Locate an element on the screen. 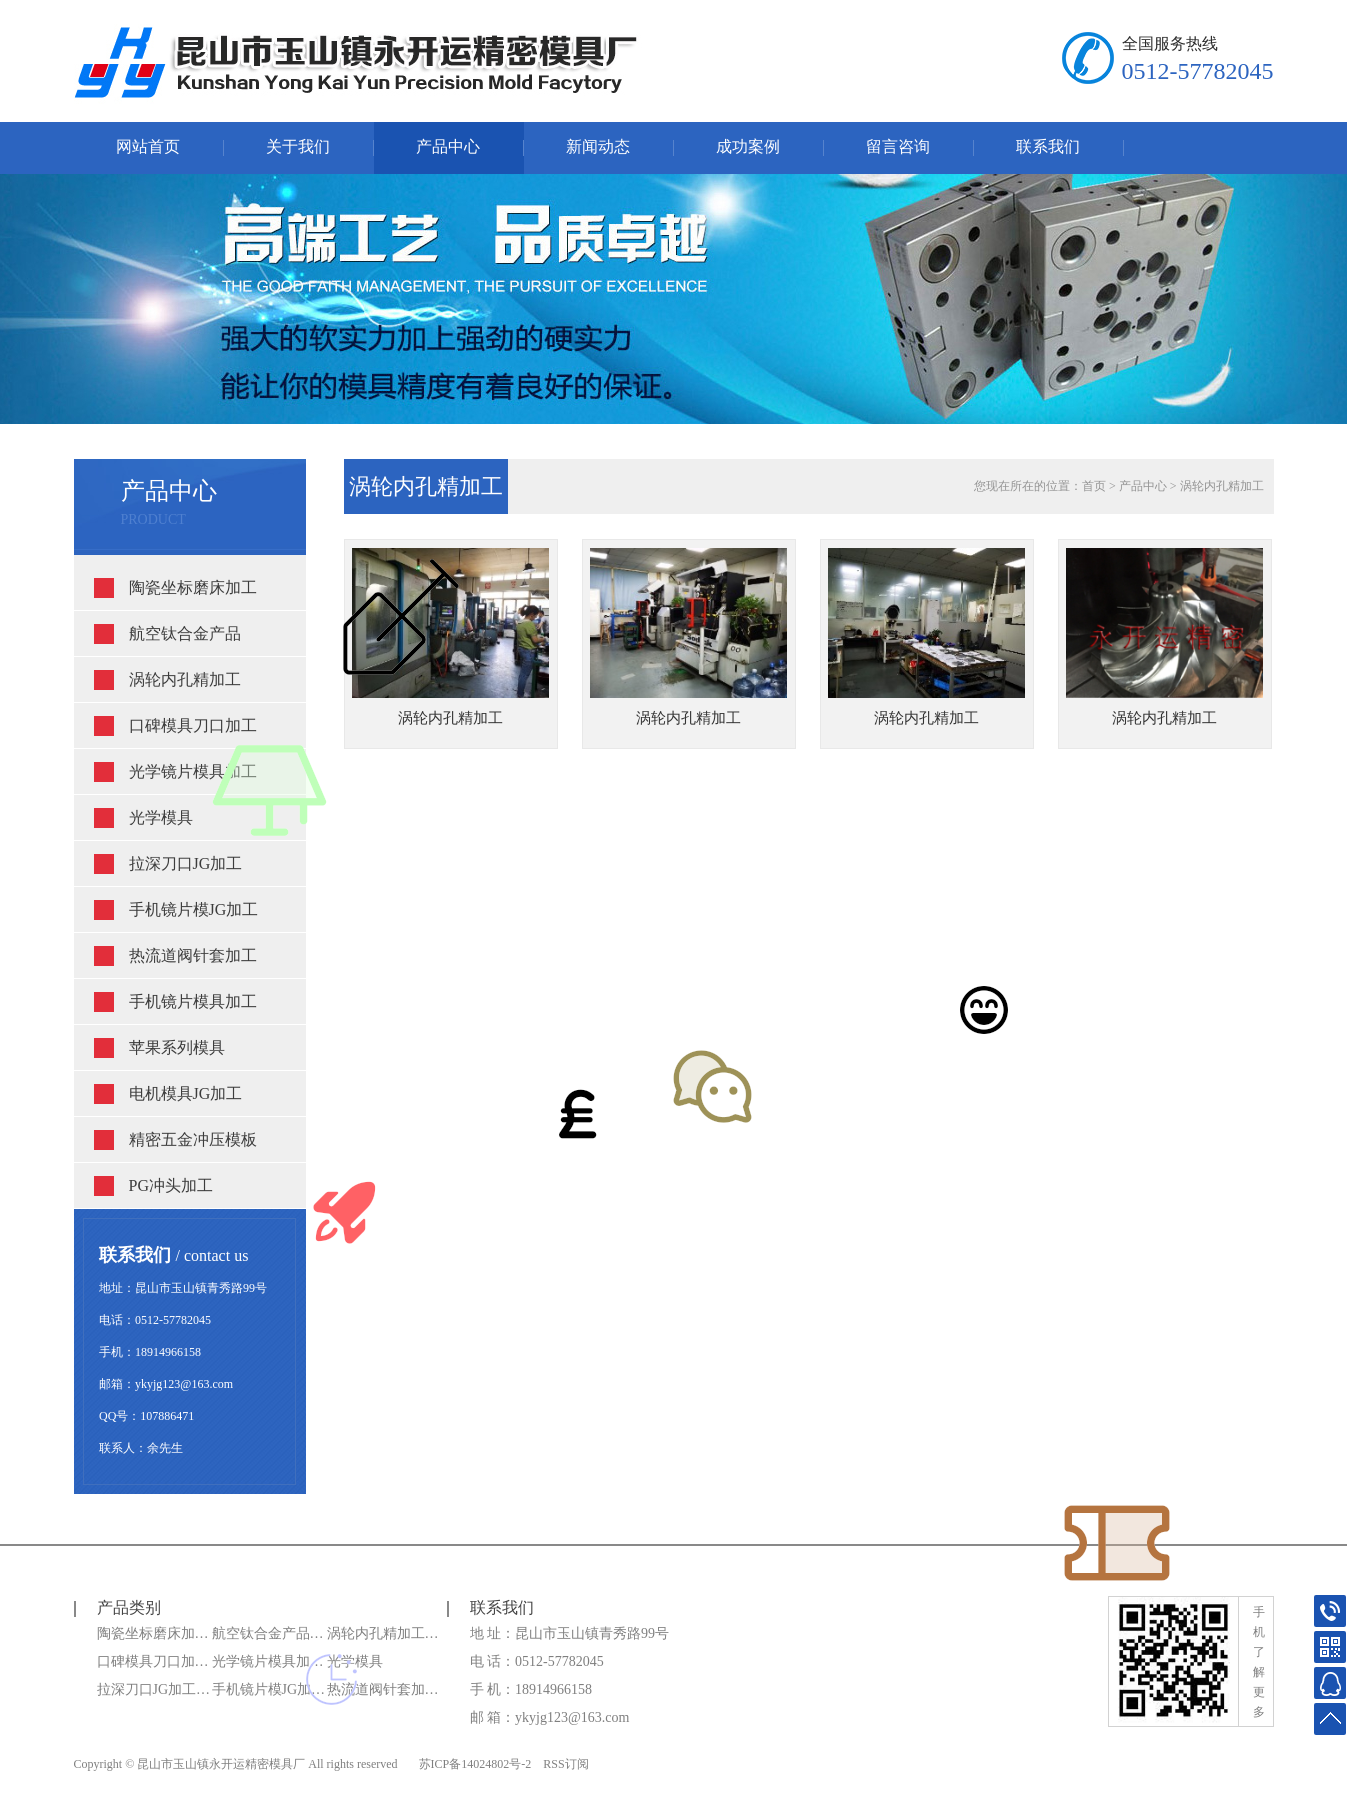  view countdown timer is located at coordinates (331, 1679).